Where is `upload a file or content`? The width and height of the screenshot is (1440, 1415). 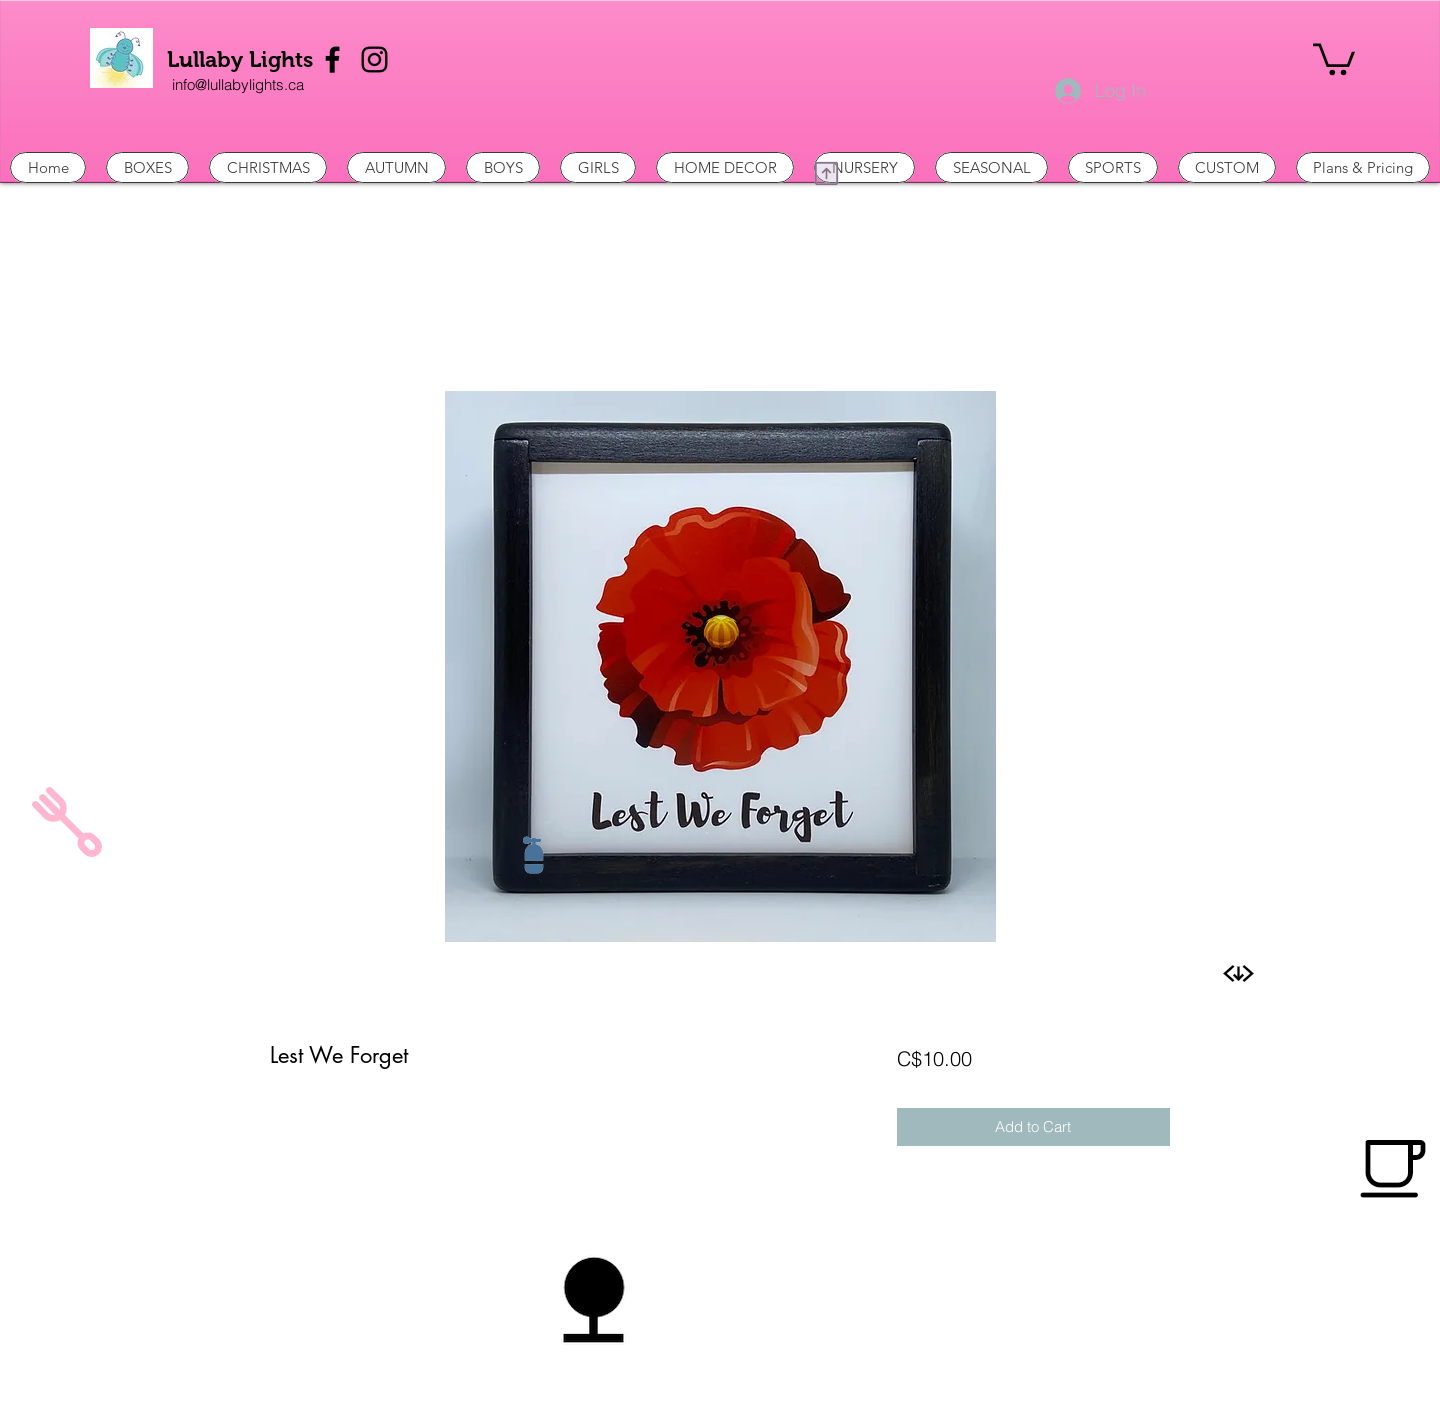 upload a file or content is located at coordinates (826, 173).